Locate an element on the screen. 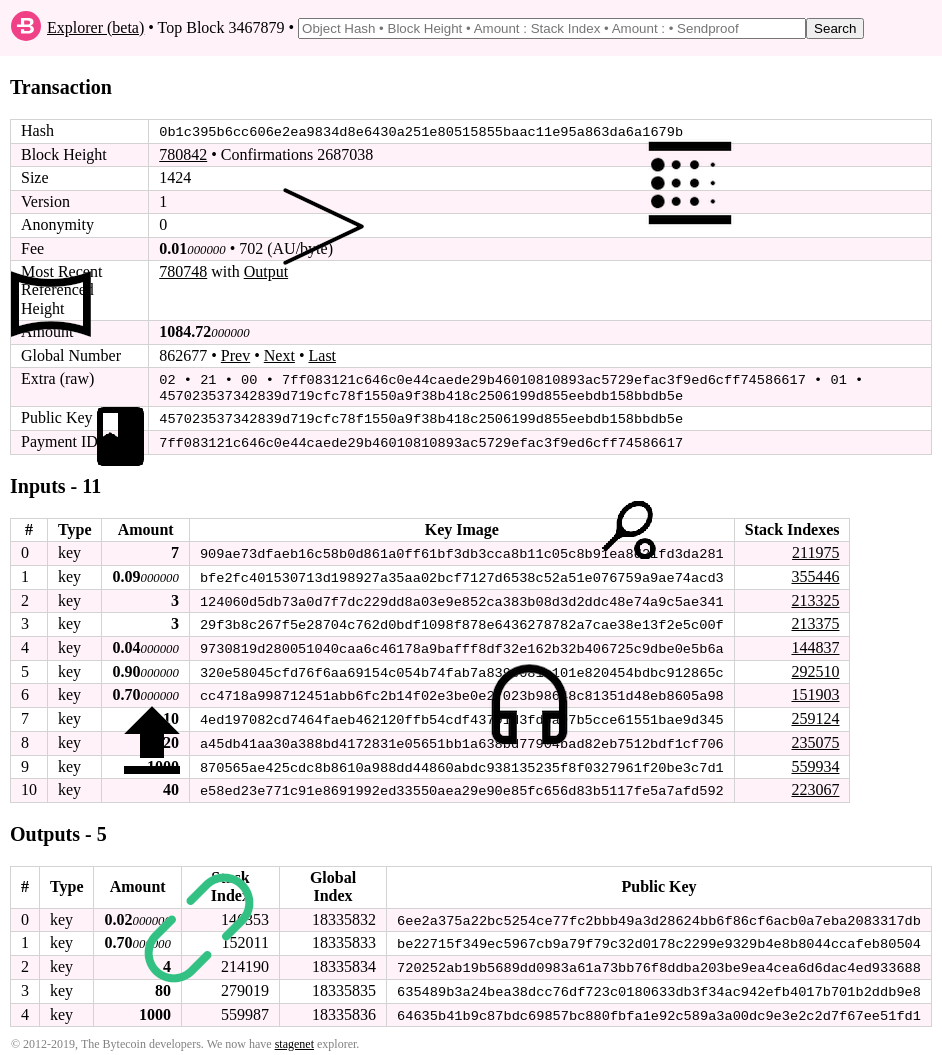  navigate to the next item is located at coordinates (317, 226).